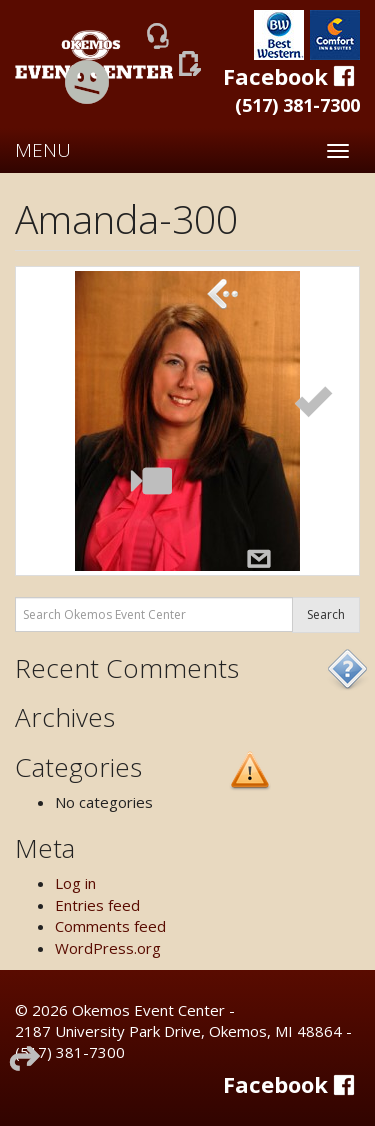 The image size is (375, 1126). Describe the element at coordinates (223, 294) in the screenshot. I see `go back to the previous screen` at that location.